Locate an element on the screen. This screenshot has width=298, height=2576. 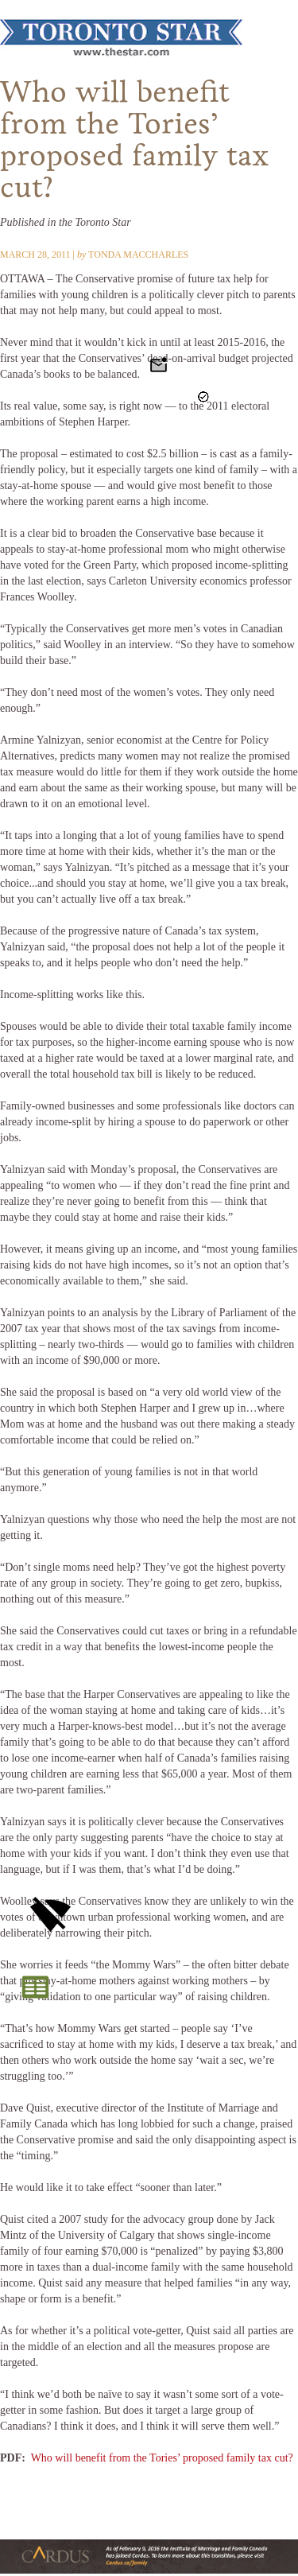
indicates an unread email message is located at coordinates (158, 365).